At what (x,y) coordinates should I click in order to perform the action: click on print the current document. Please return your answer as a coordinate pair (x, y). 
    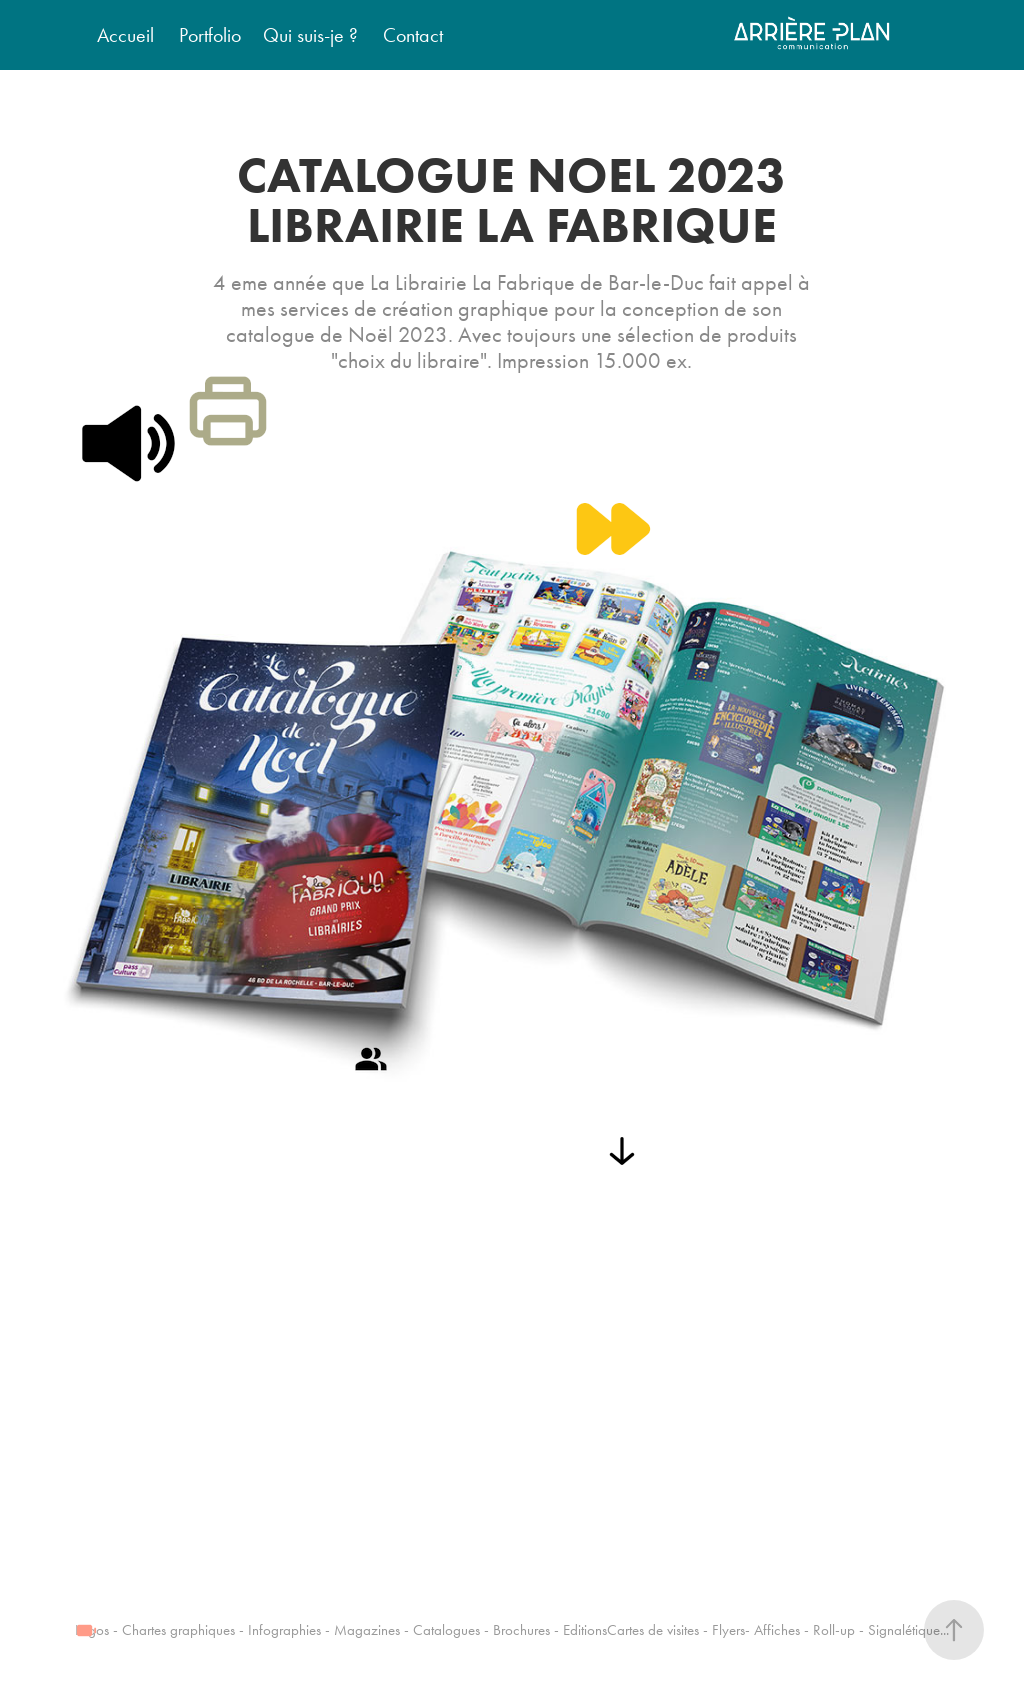
    Looking at the image, I should click on (228, 411).